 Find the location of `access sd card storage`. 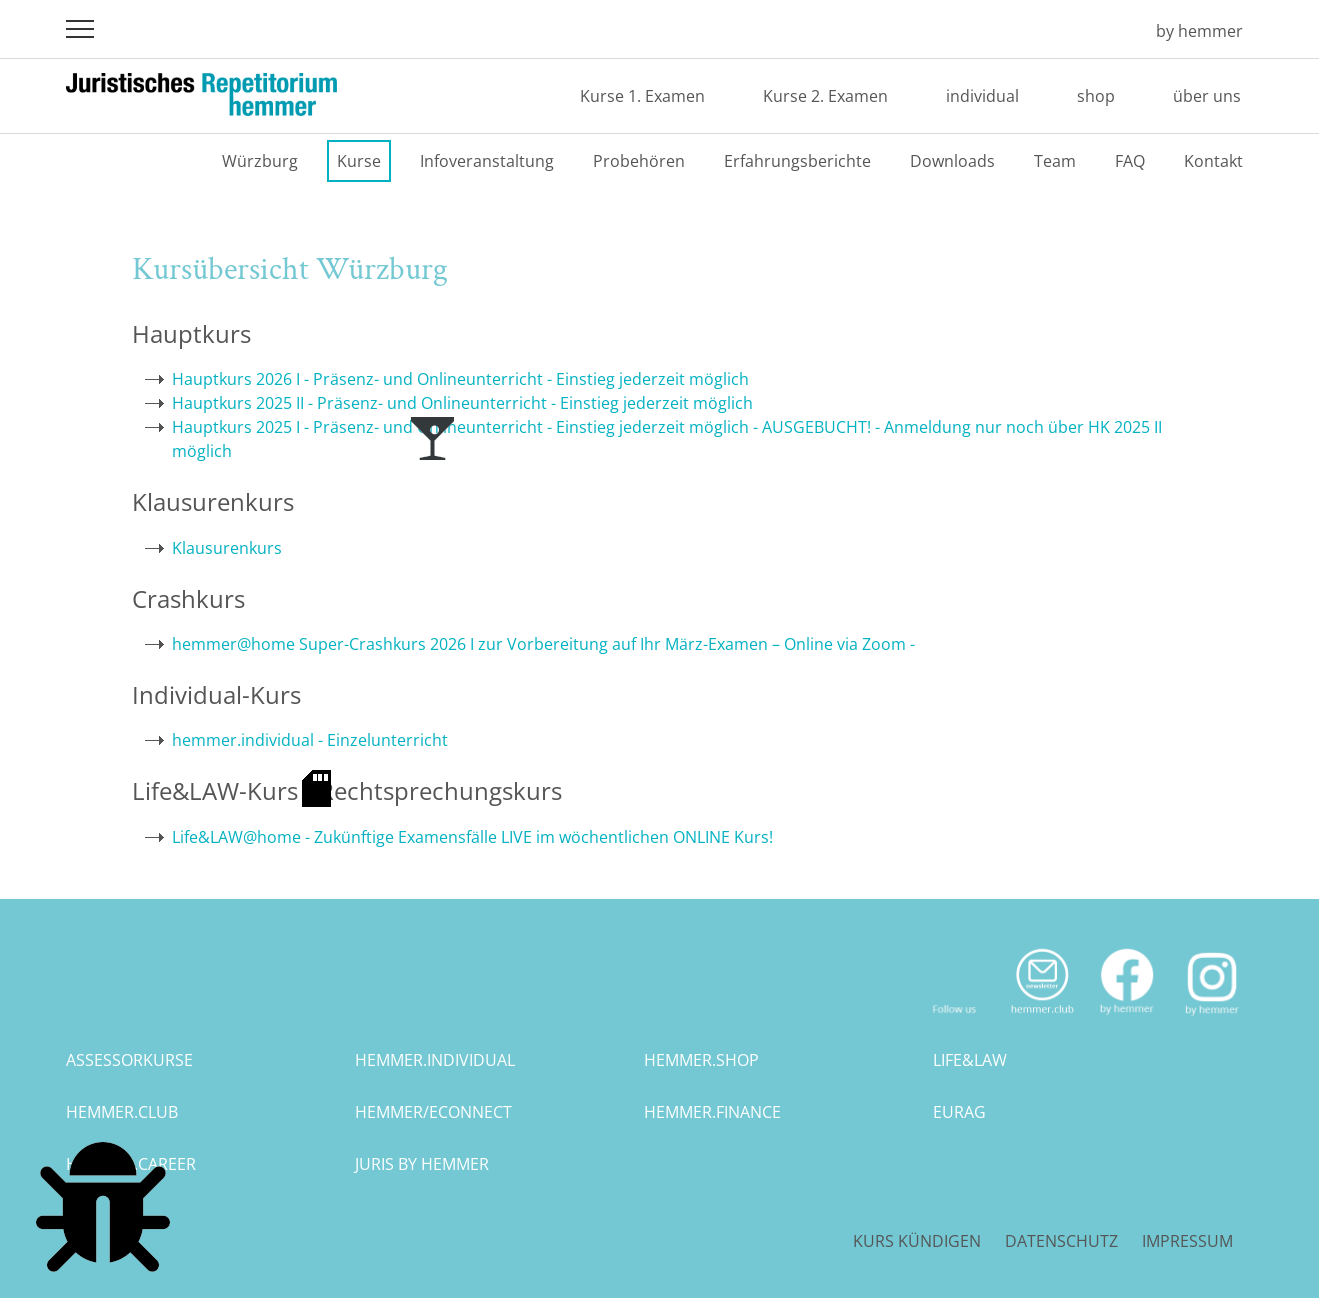

access sd card storage is located at coordinates (316, 788).